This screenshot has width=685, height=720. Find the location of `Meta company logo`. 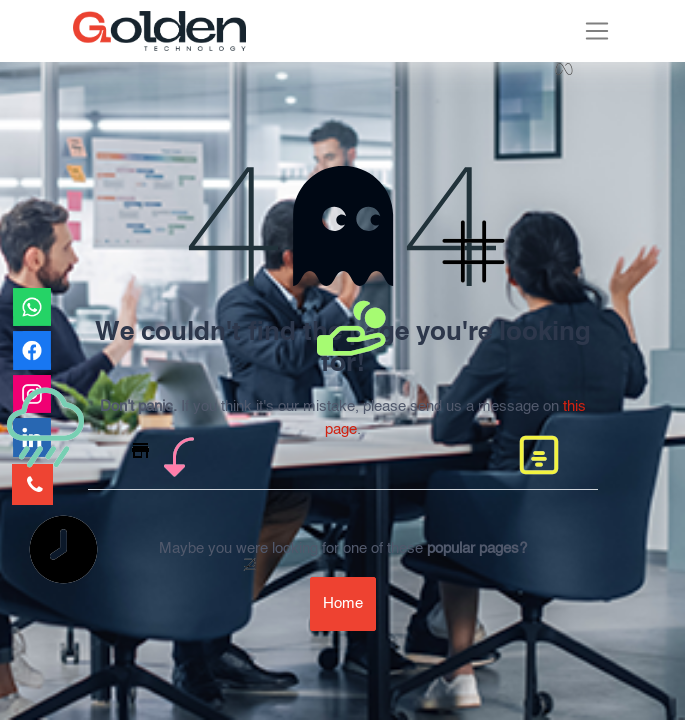

Meta company logo is located at coordinates (564, 69).